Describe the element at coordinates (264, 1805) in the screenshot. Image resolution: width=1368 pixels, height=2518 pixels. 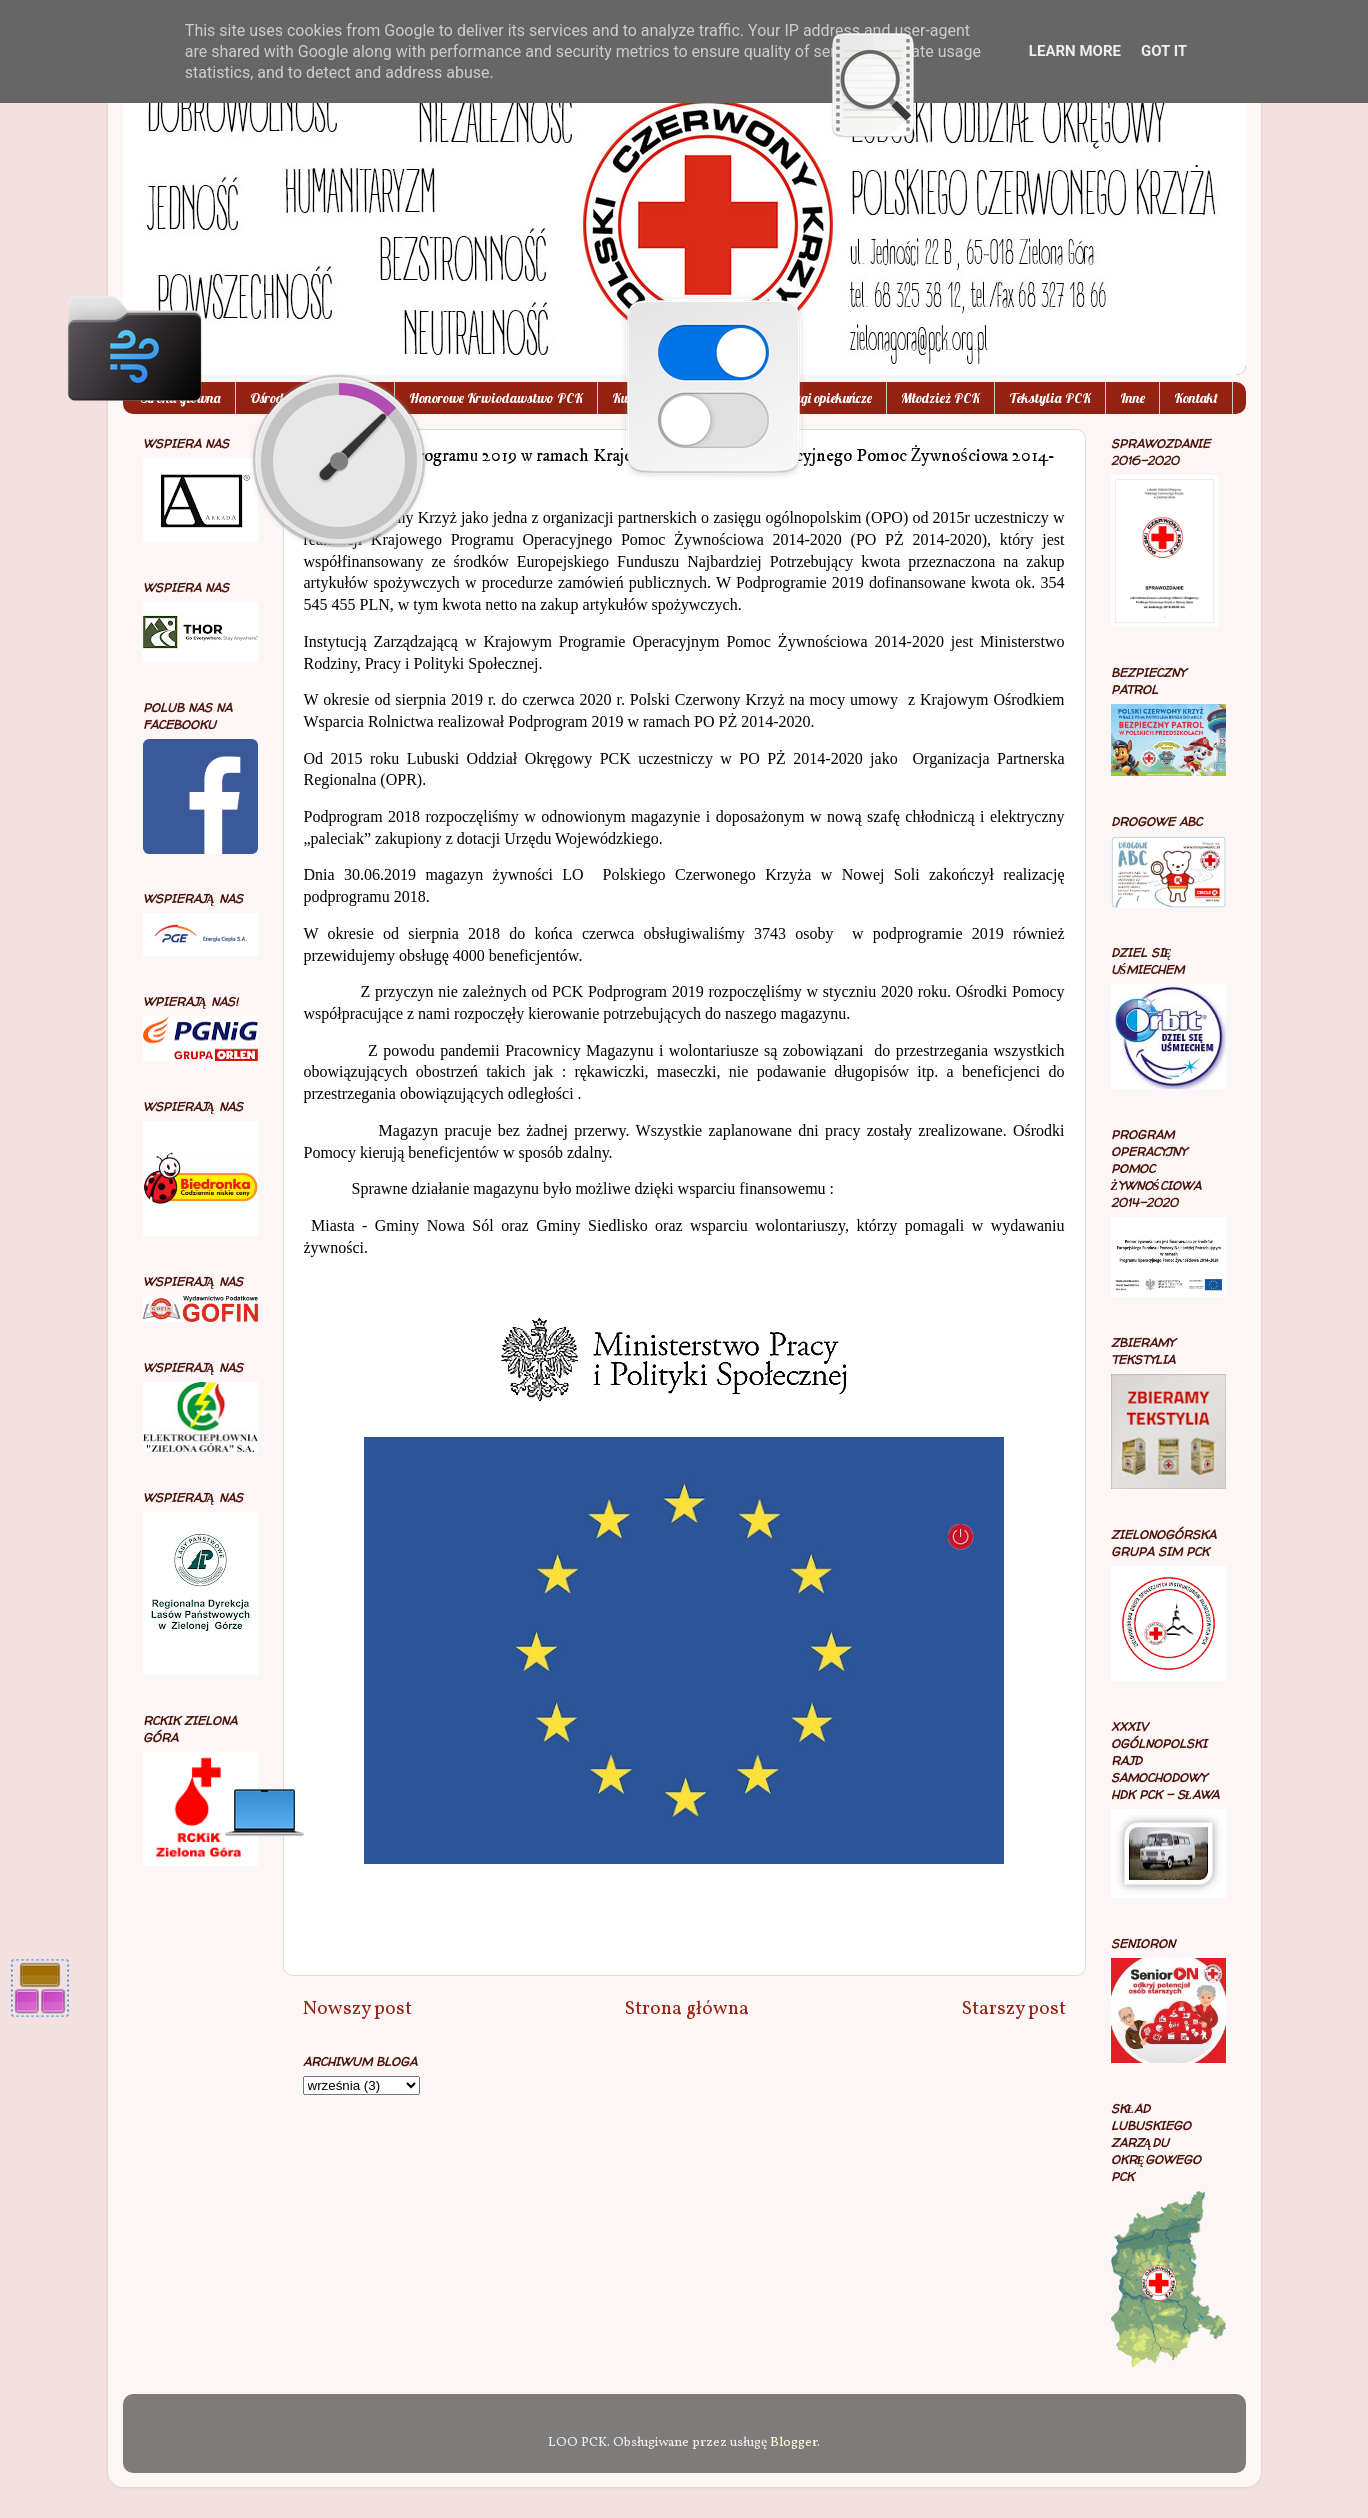
I see `indicates this macbook air in system preferences` at that location.